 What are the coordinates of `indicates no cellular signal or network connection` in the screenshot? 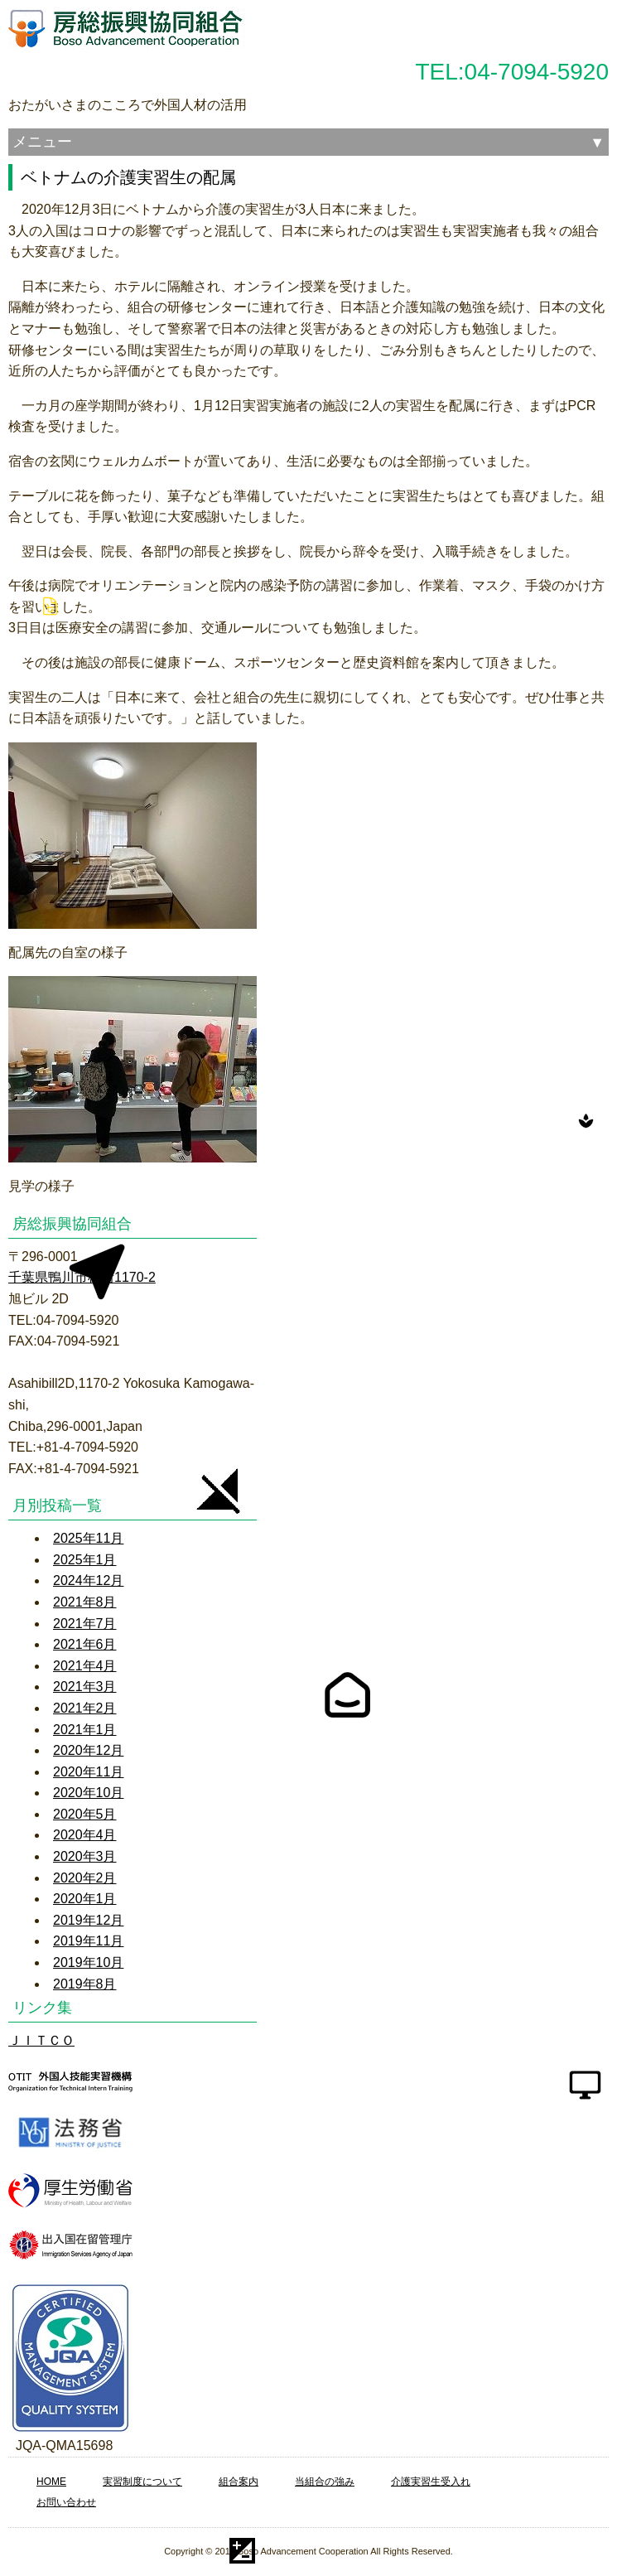 It's located at (219, 1491).